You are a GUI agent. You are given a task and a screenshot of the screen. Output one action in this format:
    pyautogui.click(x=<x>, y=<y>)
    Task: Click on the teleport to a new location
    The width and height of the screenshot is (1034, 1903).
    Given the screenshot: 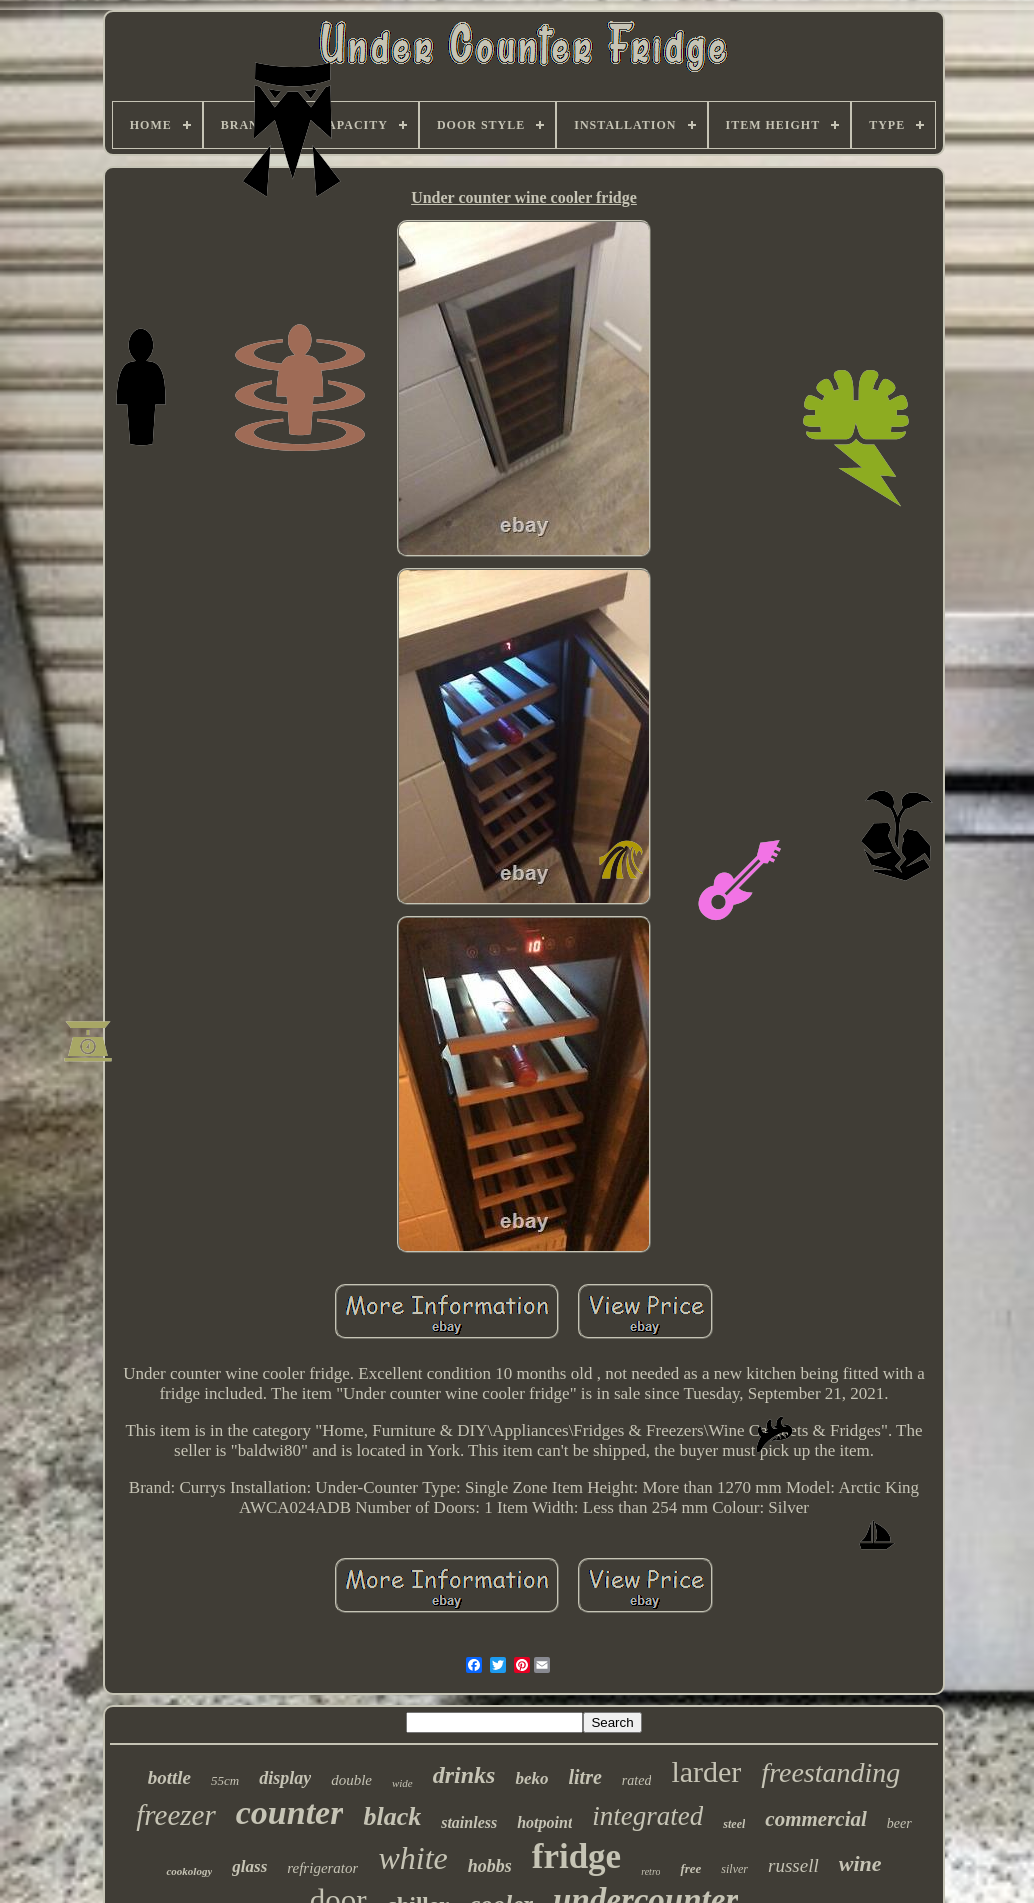 What is the action you would take?
    pyautogui.click(x=300, y=390)
    